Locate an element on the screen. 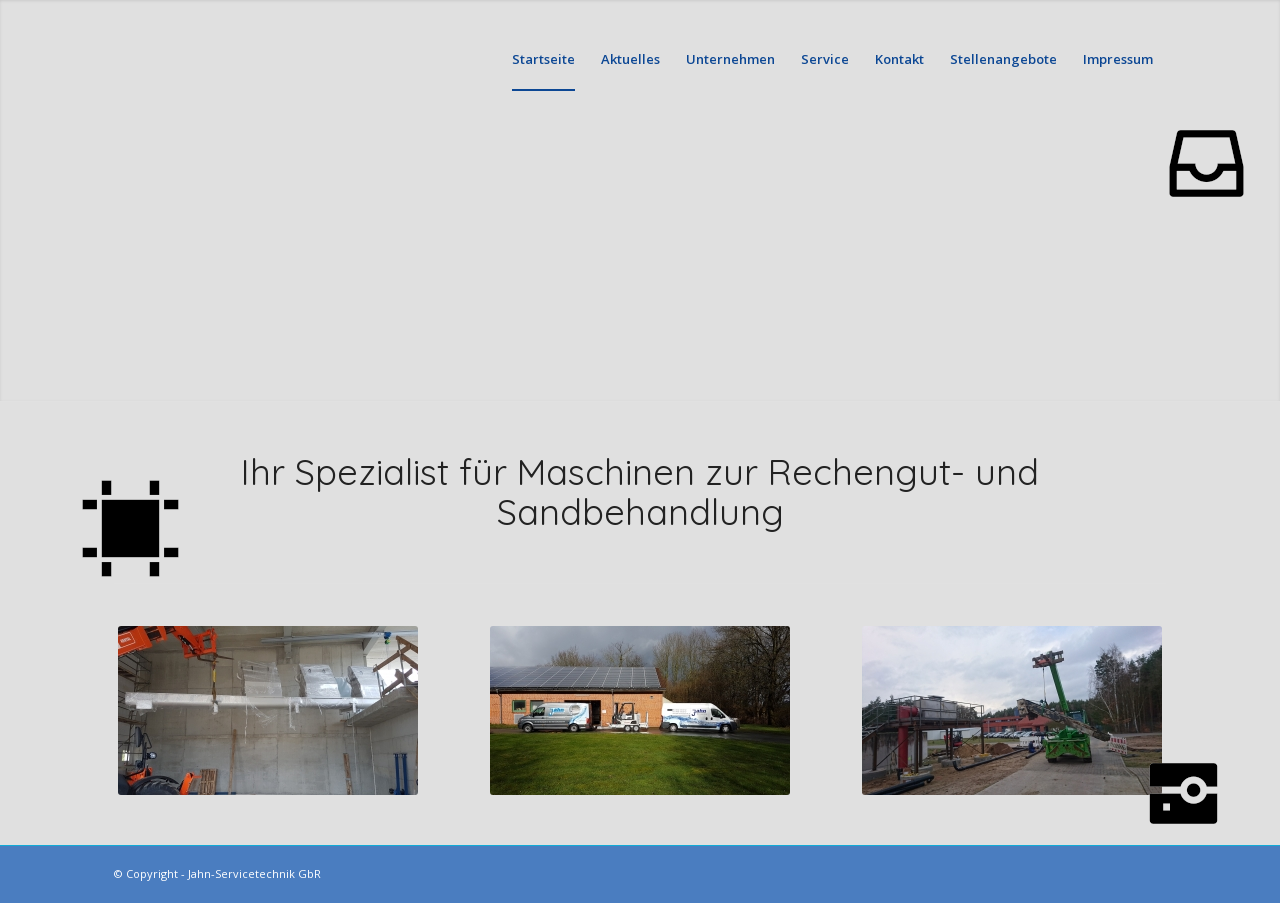 Image resolution: width=1280 pixels, height=903 pixels. view your inbox is located at coordinates (1206, 163).